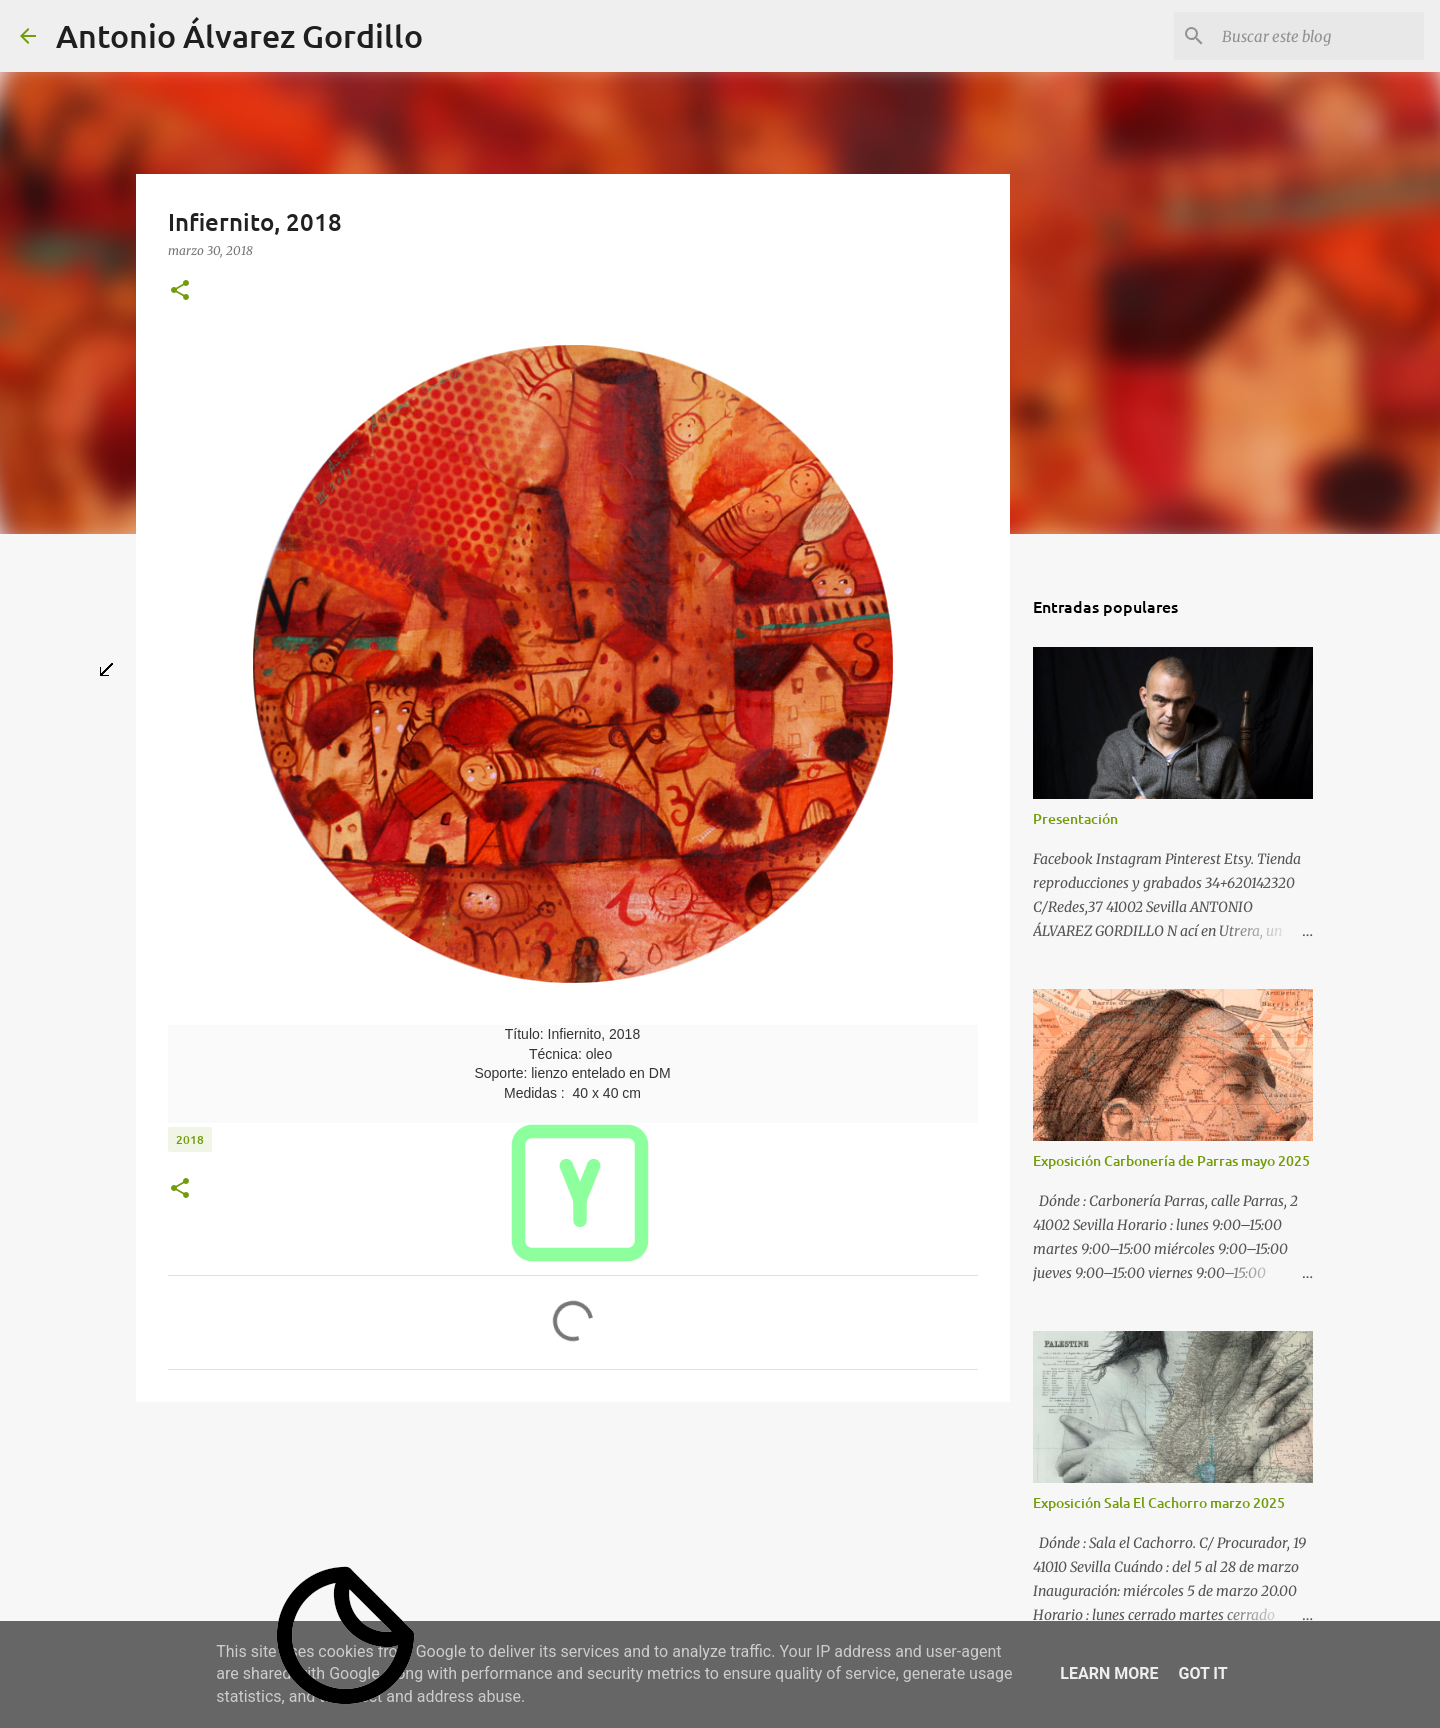 The height and width of the screenshot is (1728, 1440). What do you see at coordinates (345, 1635) in the screenshot?
I see `add a sticker to your message` at bounding box center [345, 1635].